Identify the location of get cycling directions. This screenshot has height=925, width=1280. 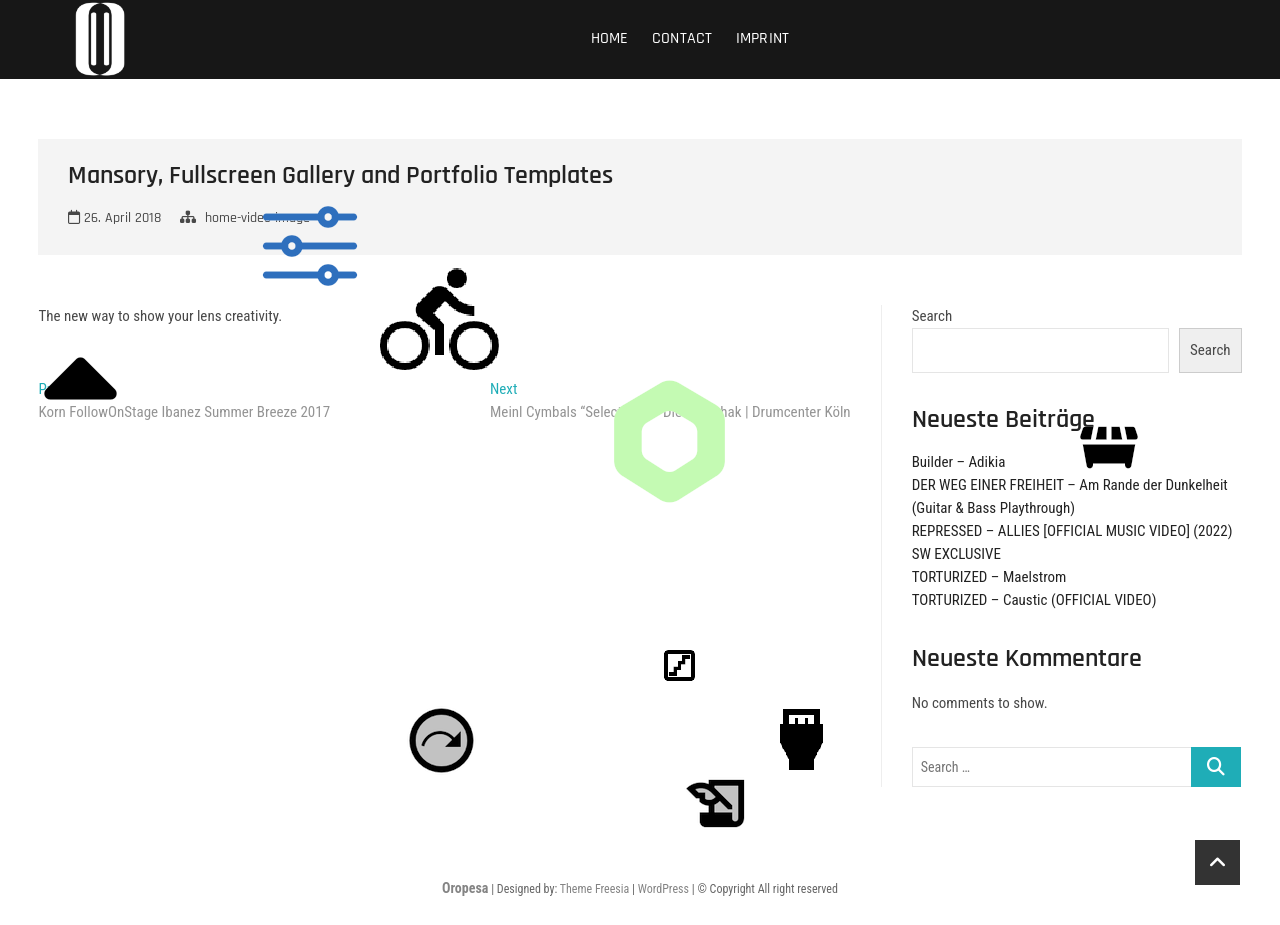
(439, 320).